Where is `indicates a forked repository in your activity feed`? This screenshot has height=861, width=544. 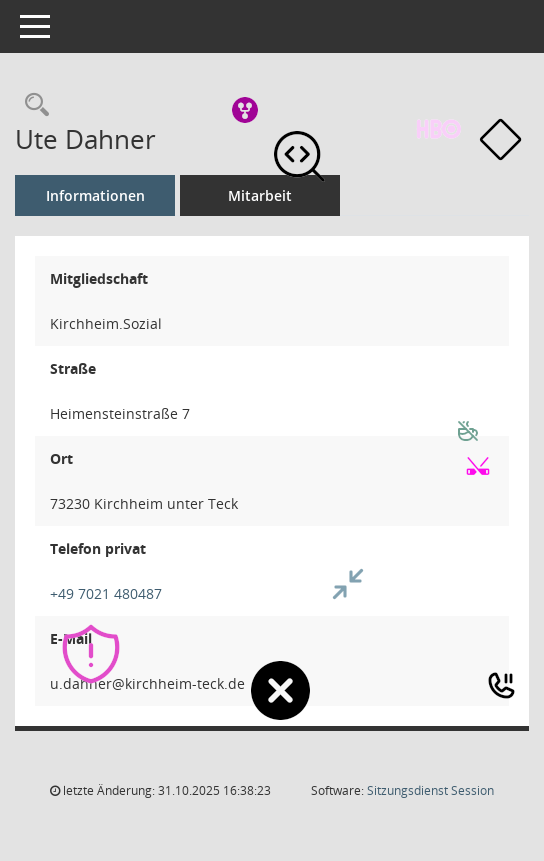
indicates a forked repository in your activity feed is located at coordinates (245, 110).